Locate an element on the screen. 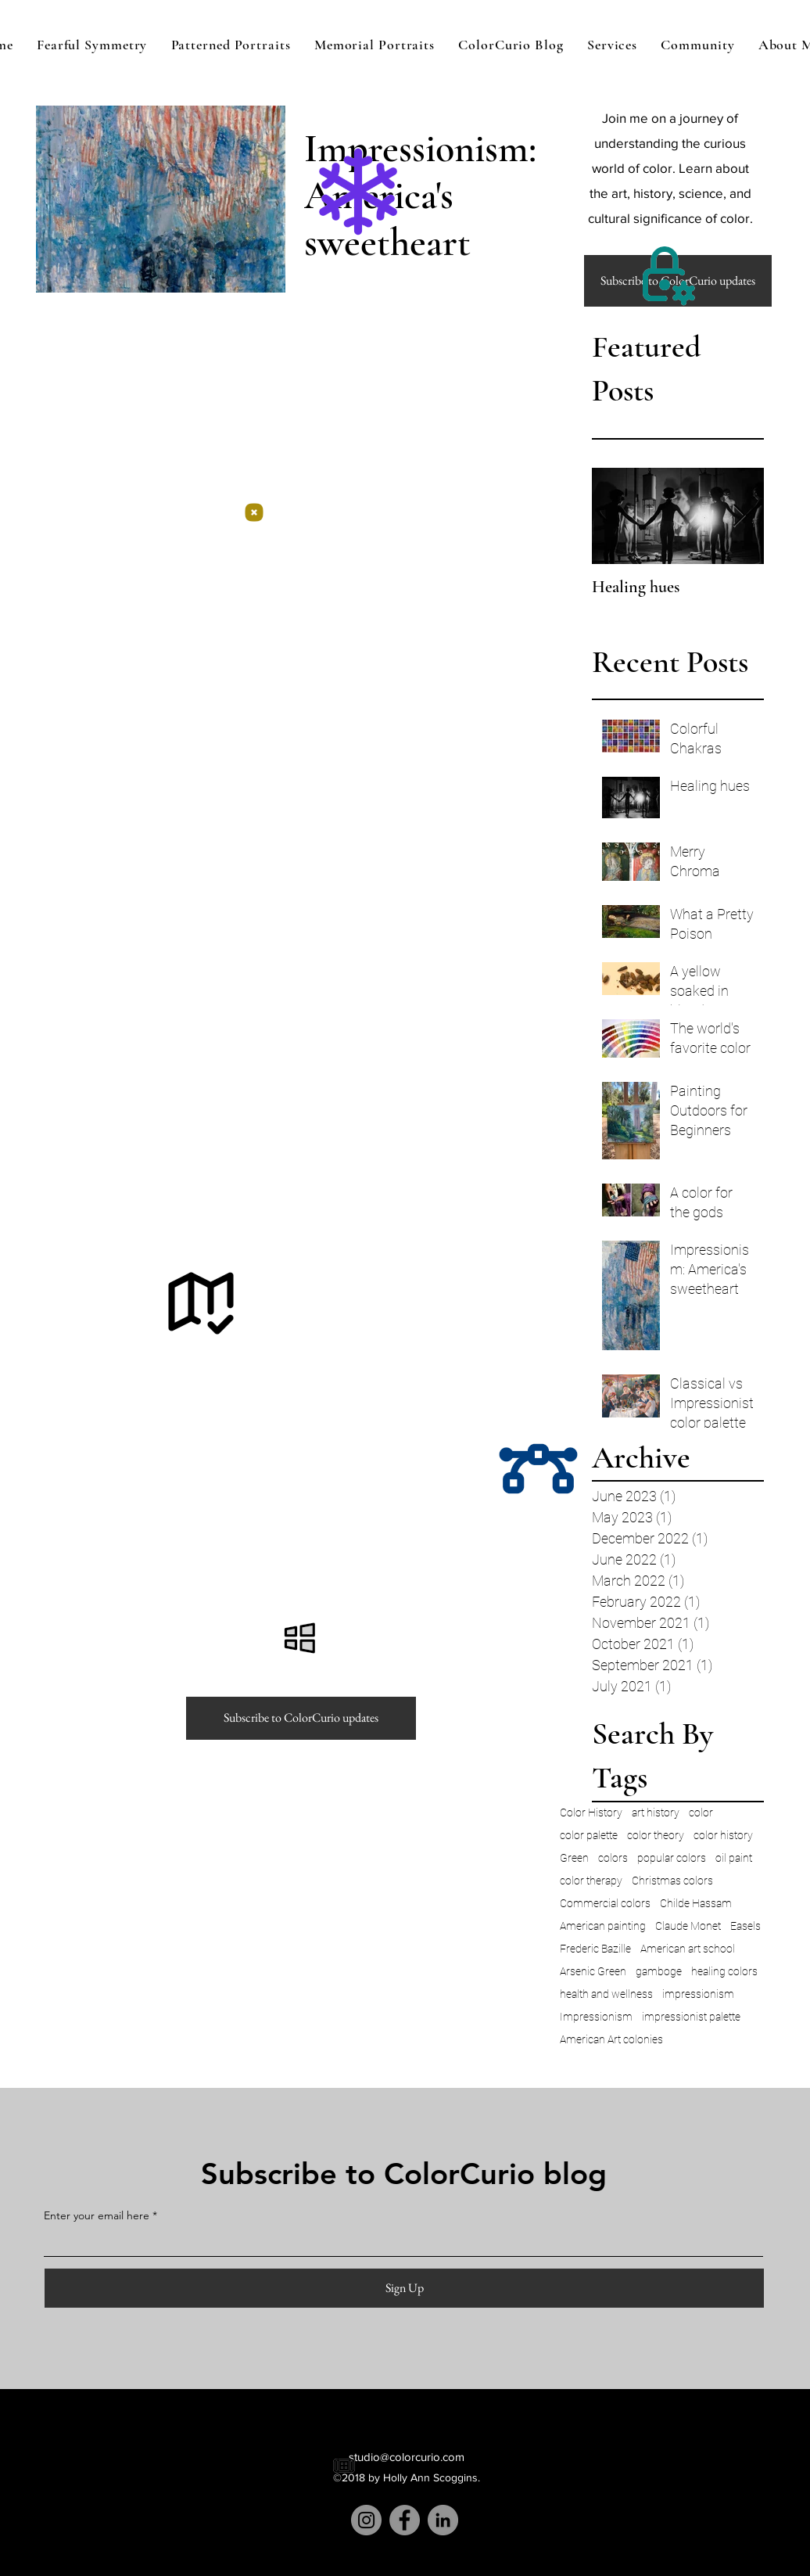 This screenshot has width=810, height=2576. close or dismiss a modal window is located at coordinates (254, 512).